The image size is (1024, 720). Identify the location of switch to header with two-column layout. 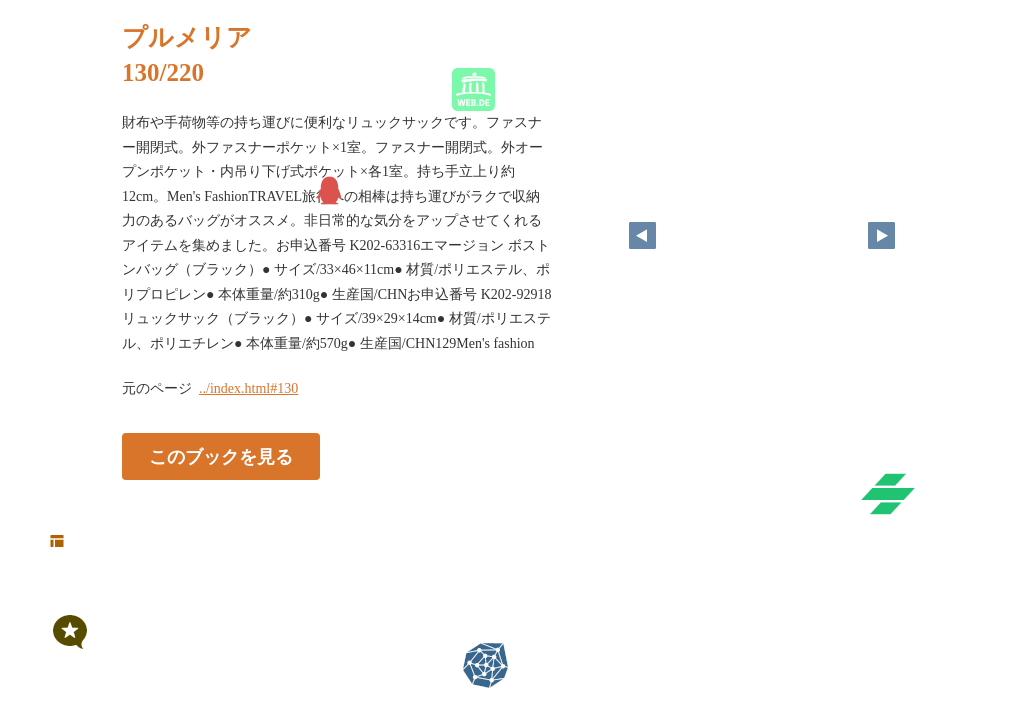
(57, 541).